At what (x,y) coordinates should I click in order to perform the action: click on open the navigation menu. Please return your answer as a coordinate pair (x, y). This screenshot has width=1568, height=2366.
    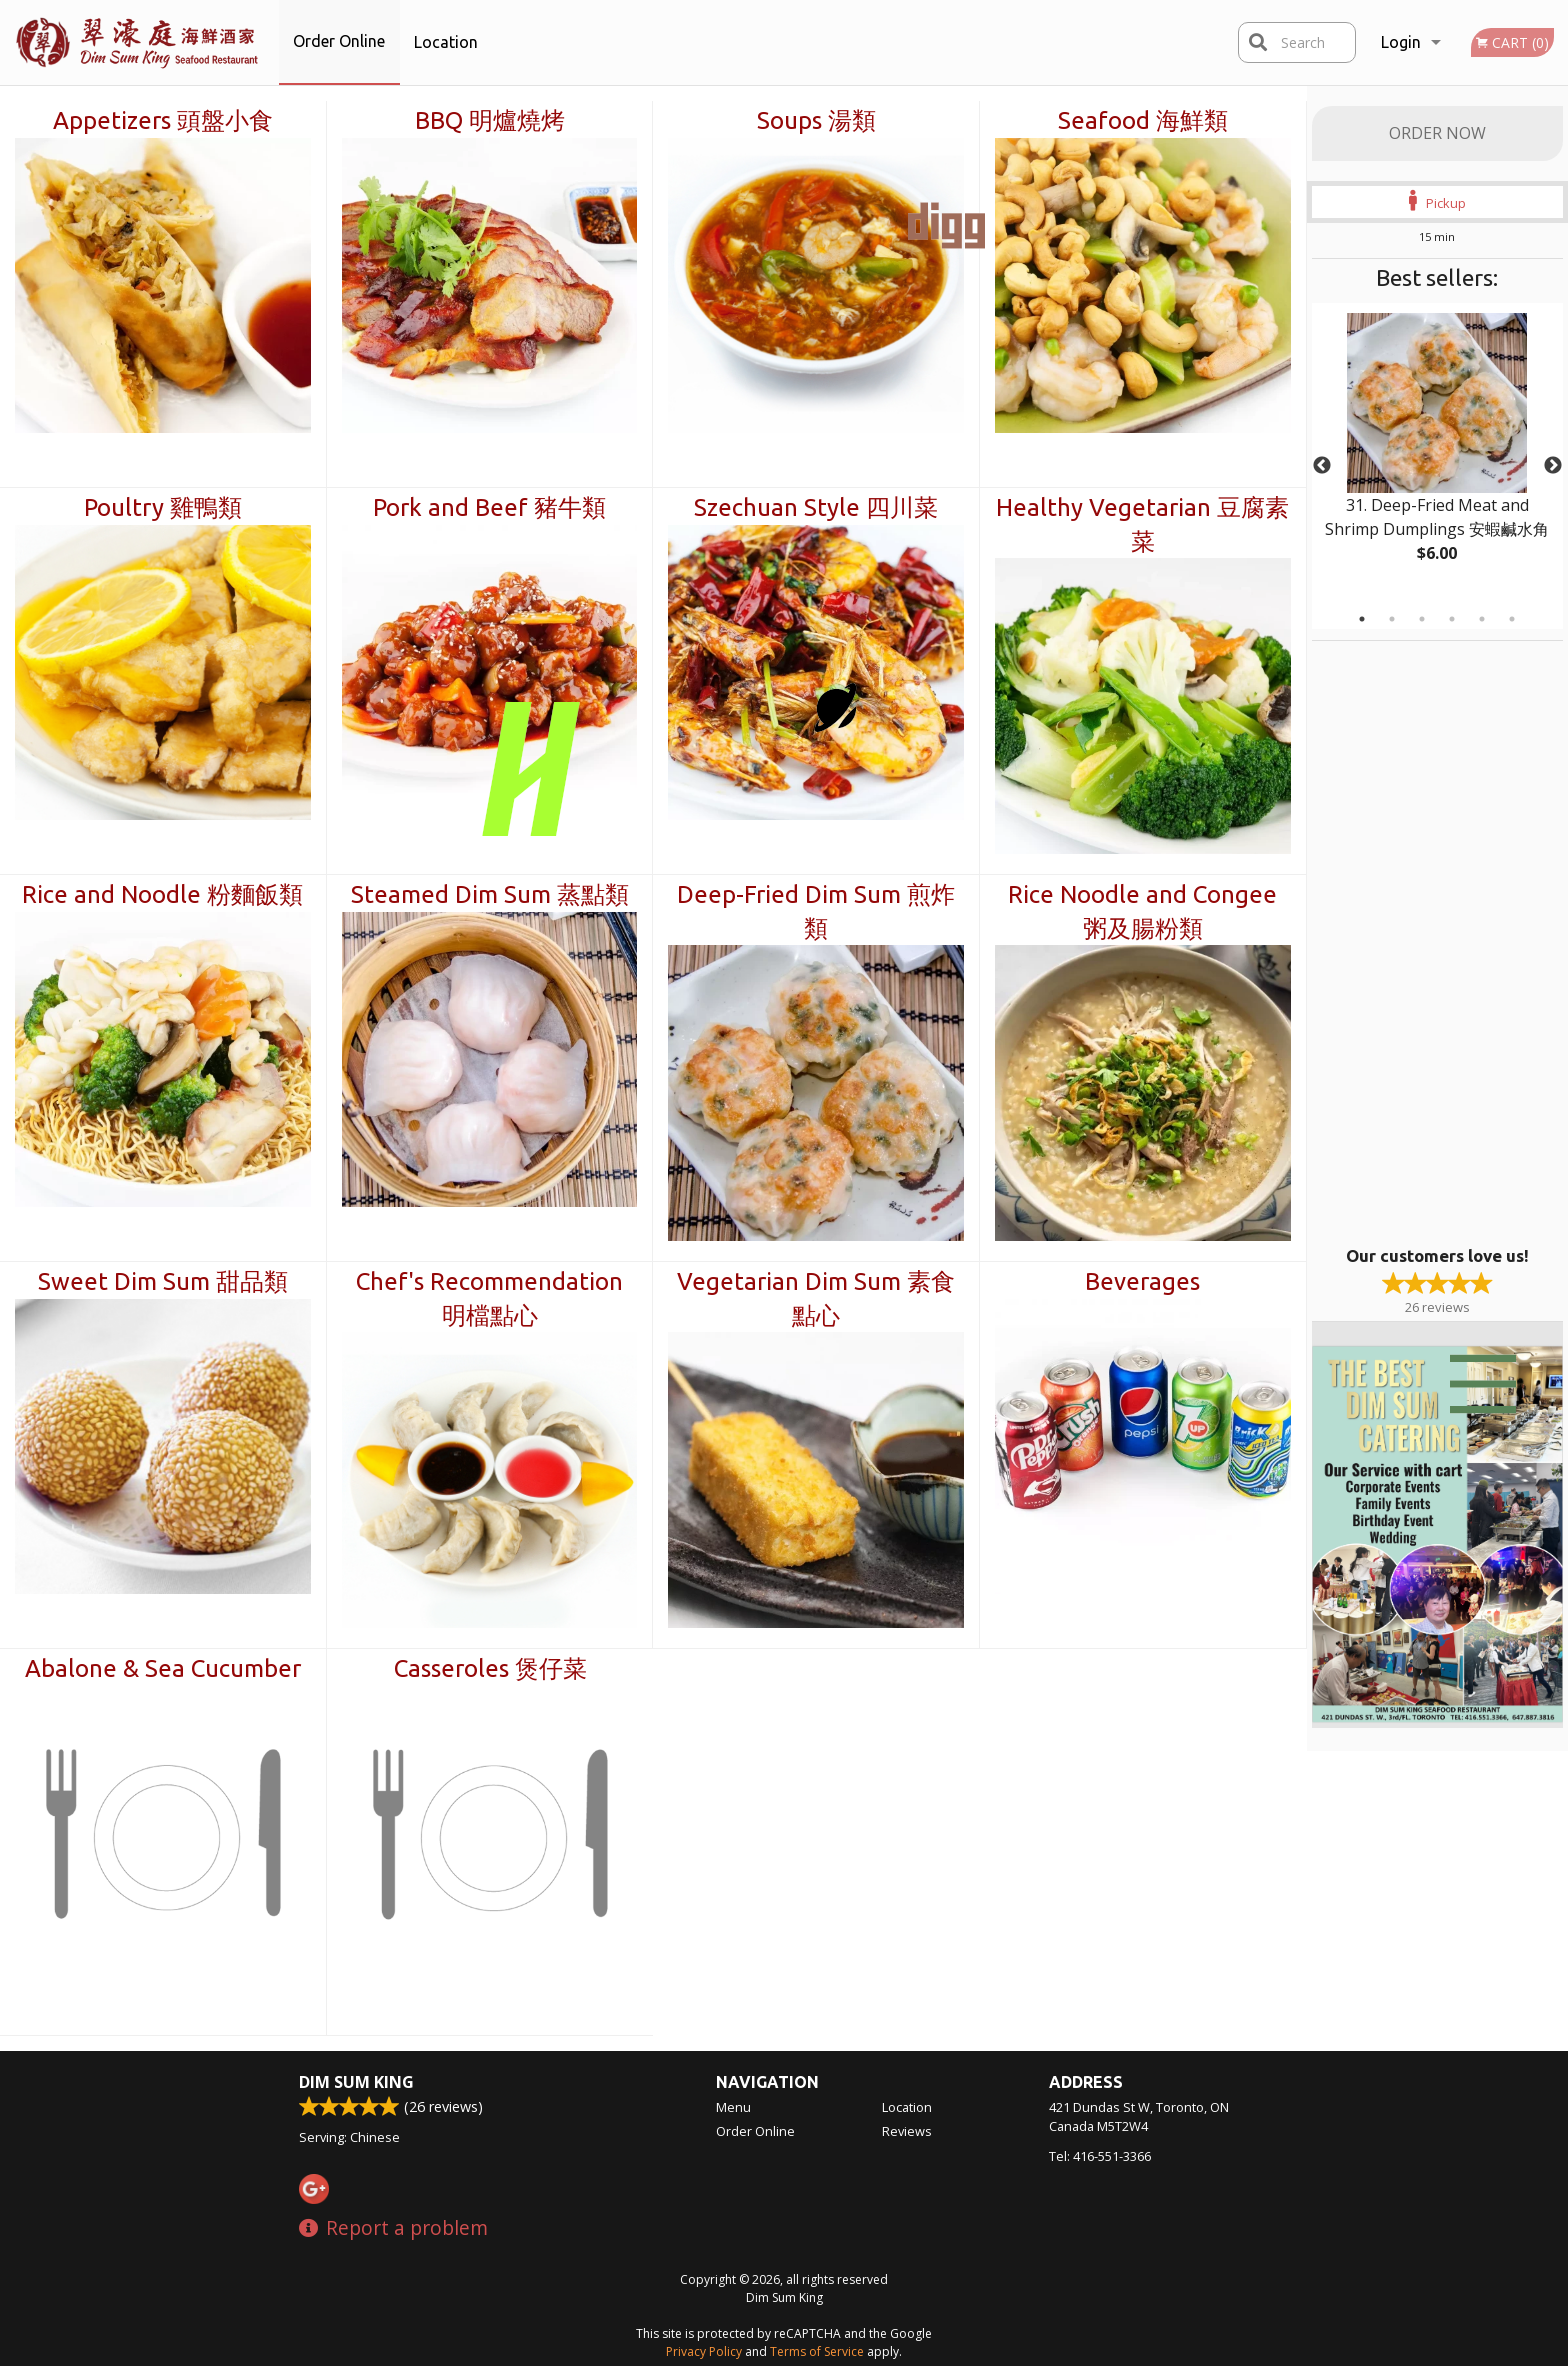
    Looking at the image, I should click on (1483, 1384).